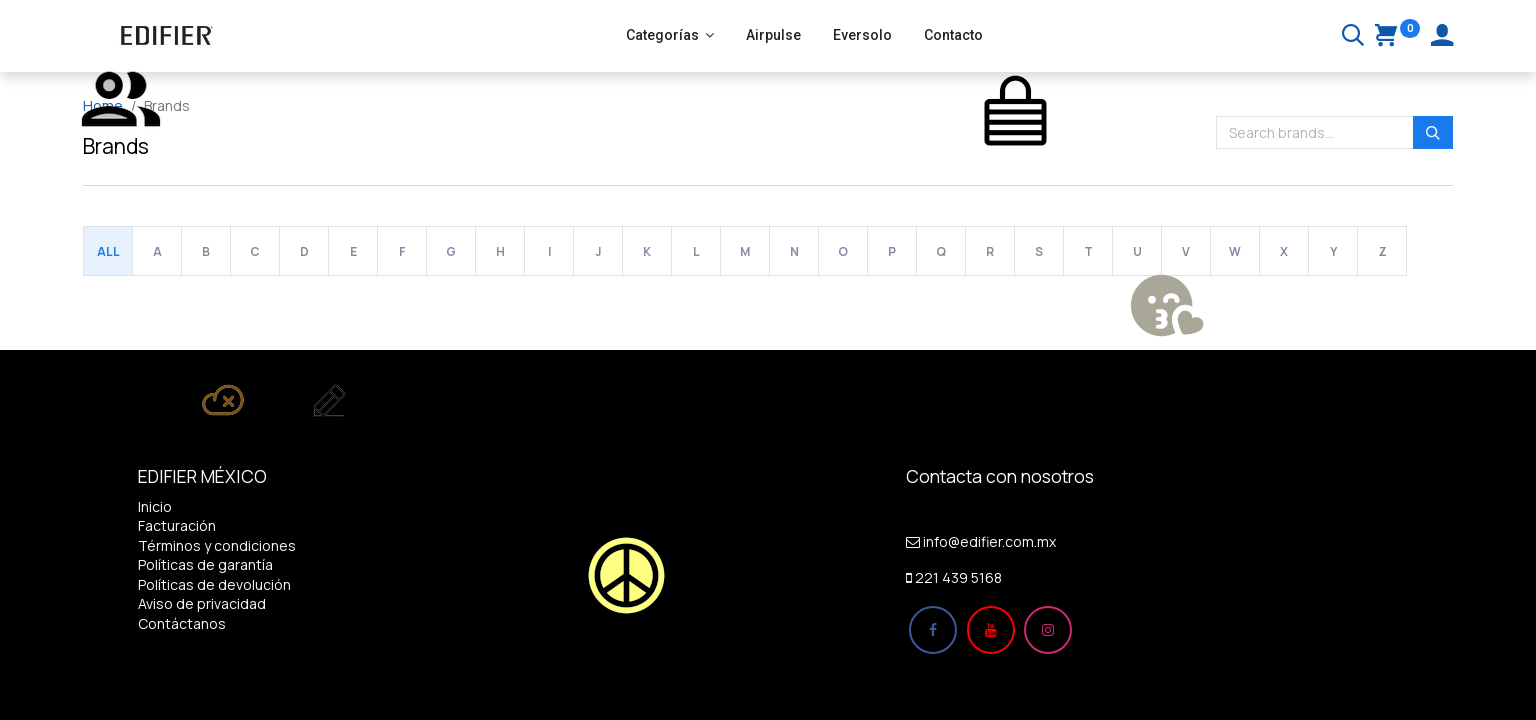 This screenshot has height=720, width=1536. Describe the element at coordinates (223, 400) in the screenshot. I see `disconnect from cloud storage` at that location.